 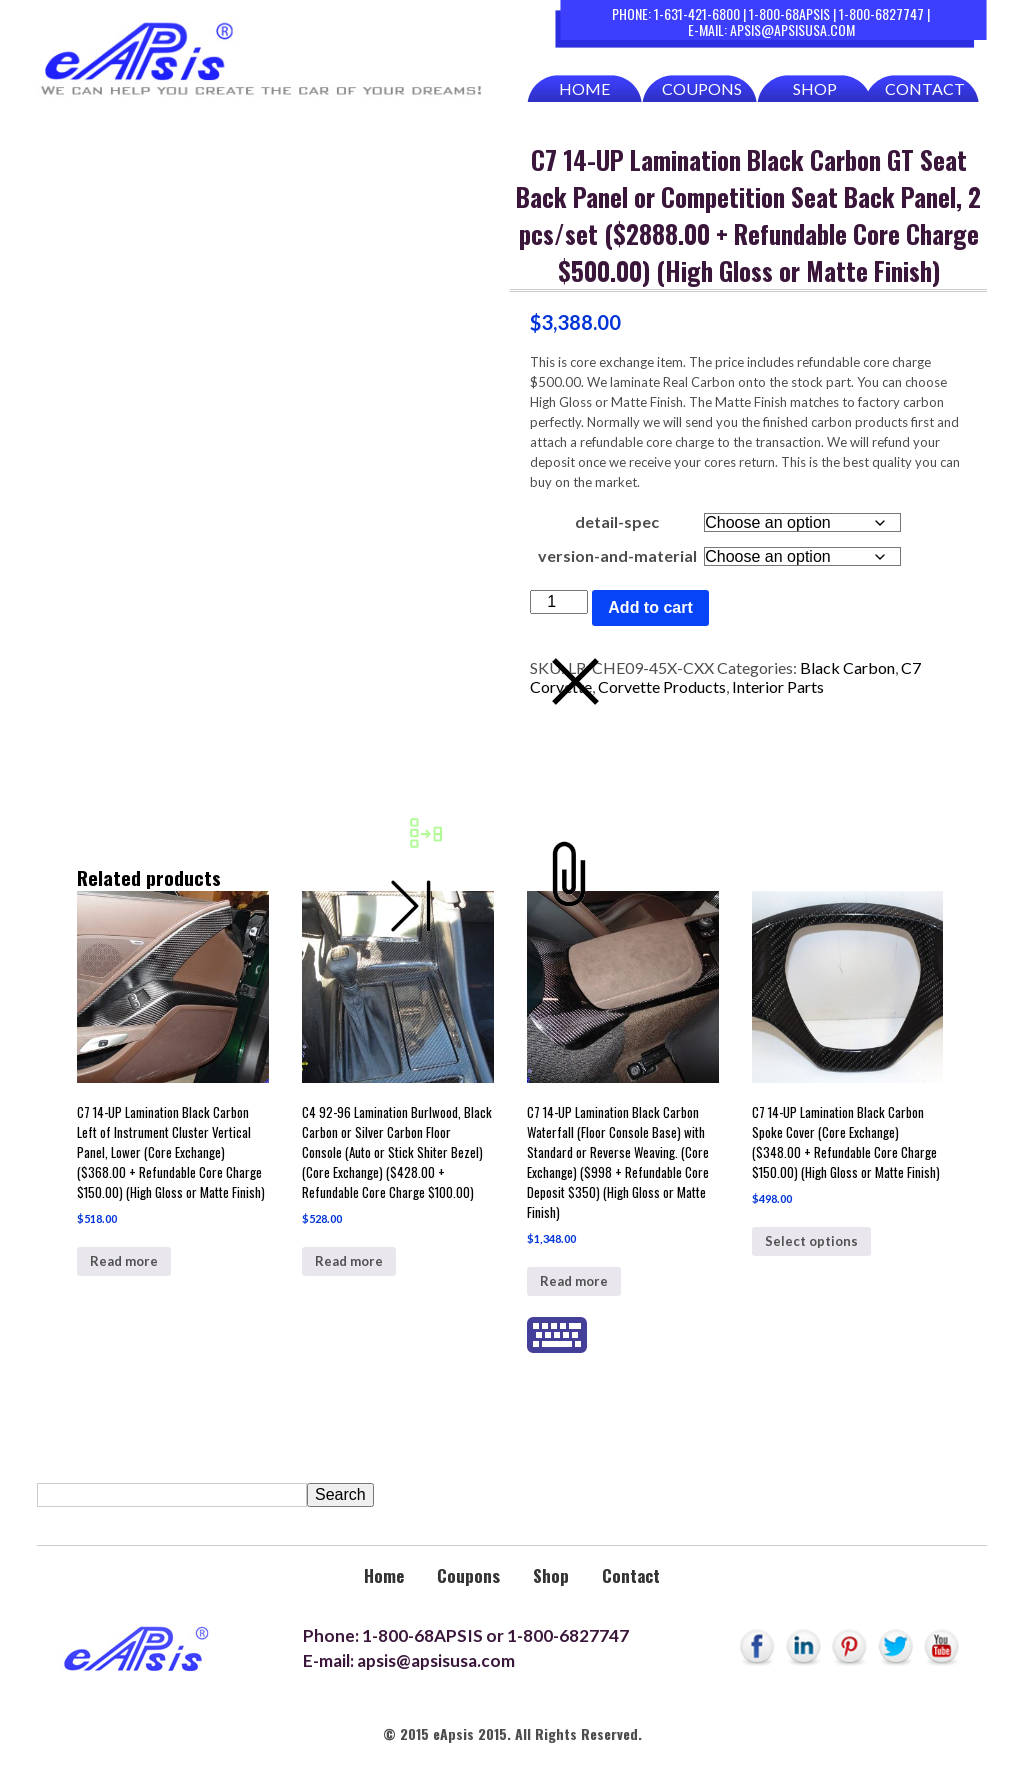 What do you see at coordinates (557, 1335) in the screenshot?
I see `open the on-screen keyboard` at bounding box center [557, 1335].